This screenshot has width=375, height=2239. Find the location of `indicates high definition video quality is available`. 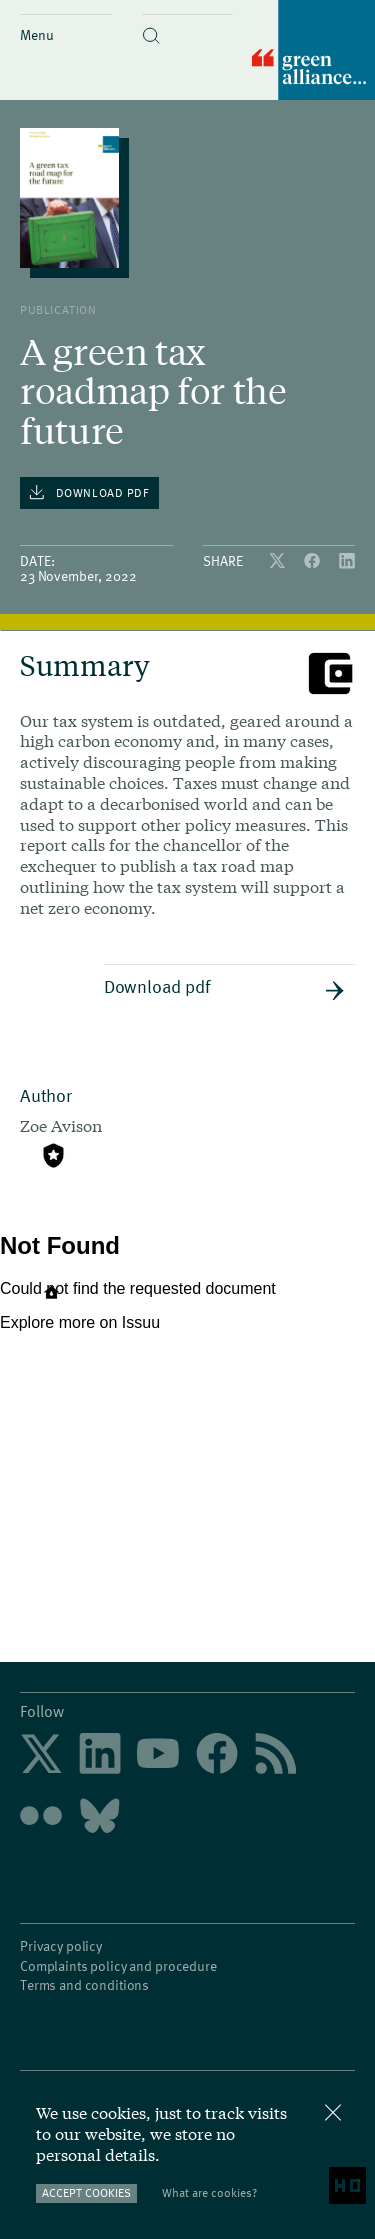

indicates high definition video quality is available is located at coordinates (347, 2185).